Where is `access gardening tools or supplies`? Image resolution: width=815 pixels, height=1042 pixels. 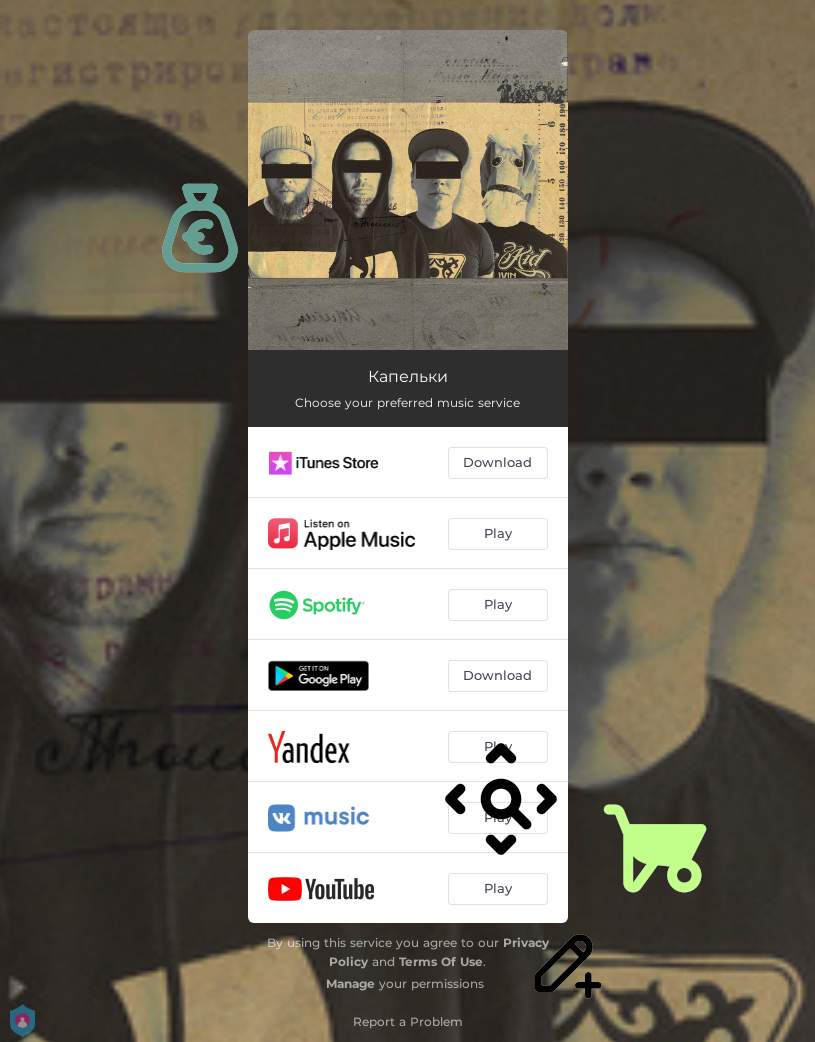
access gardening tools or supplies is located at coordinates (657, 848).